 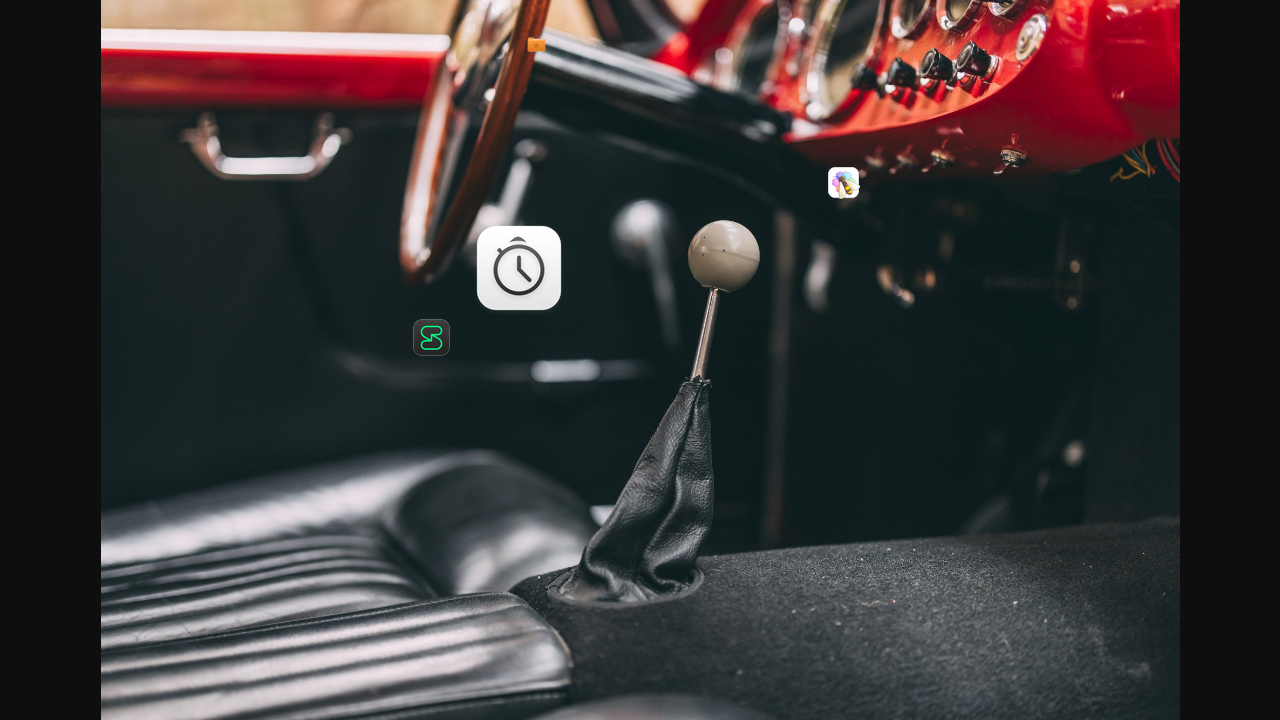 I want to click on open session private messenger app, so click(x=431, y=337).